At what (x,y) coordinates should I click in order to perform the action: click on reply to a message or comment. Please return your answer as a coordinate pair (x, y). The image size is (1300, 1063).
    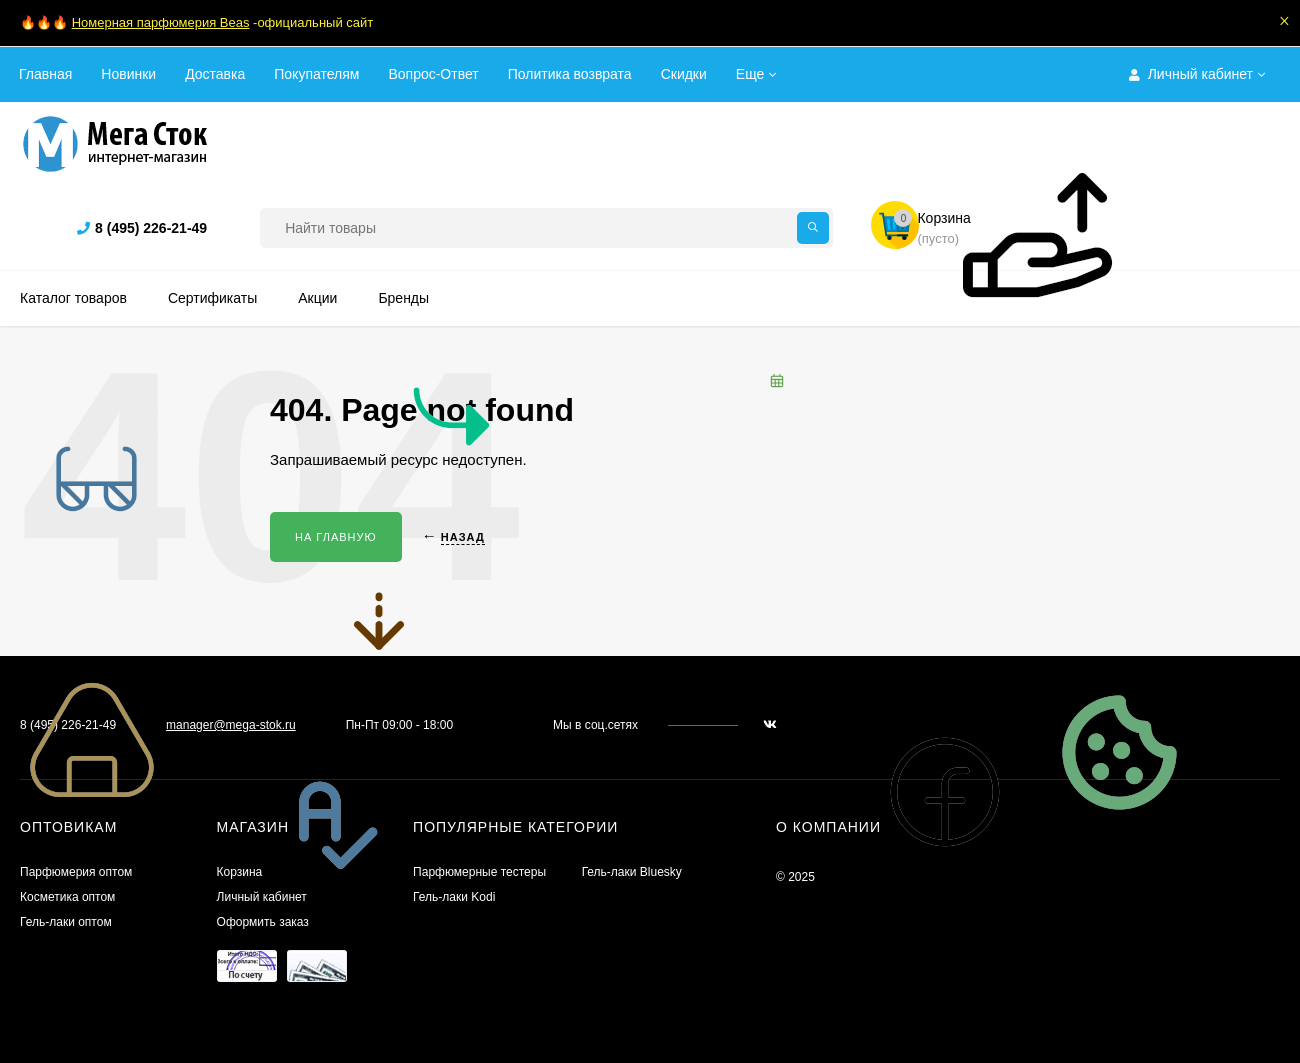
    Looking at the image, I should click on (451, 416).